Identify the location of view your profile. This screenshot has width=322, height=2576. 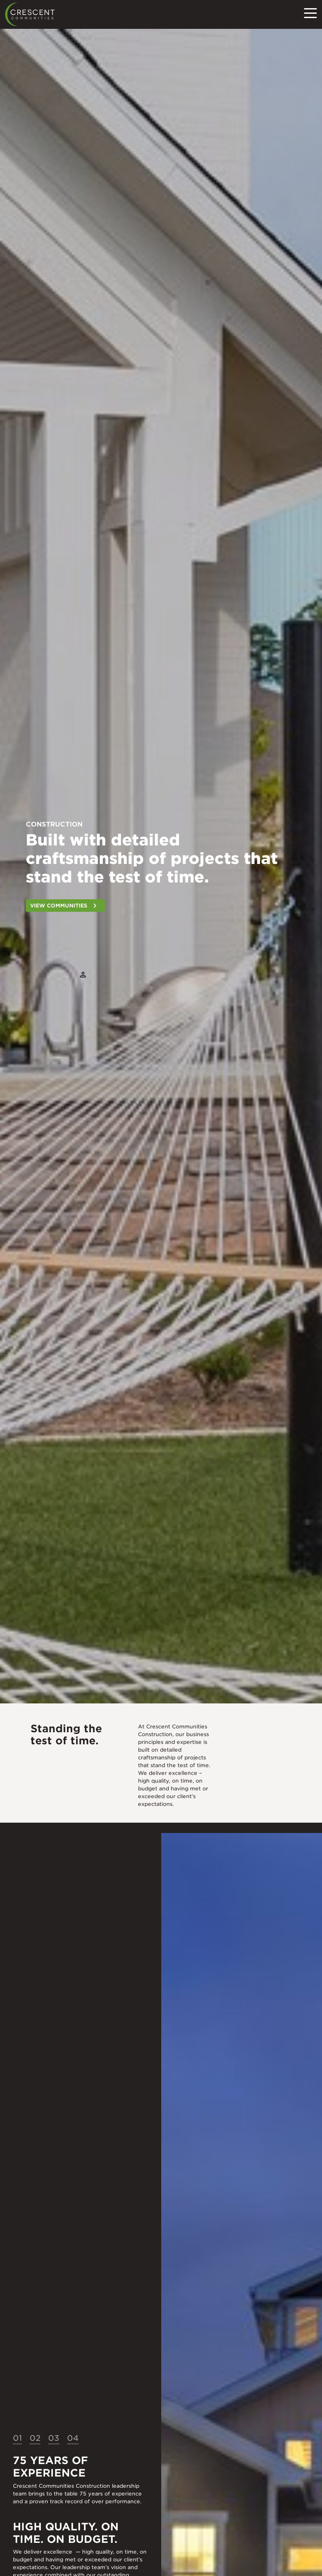
(83, 975).